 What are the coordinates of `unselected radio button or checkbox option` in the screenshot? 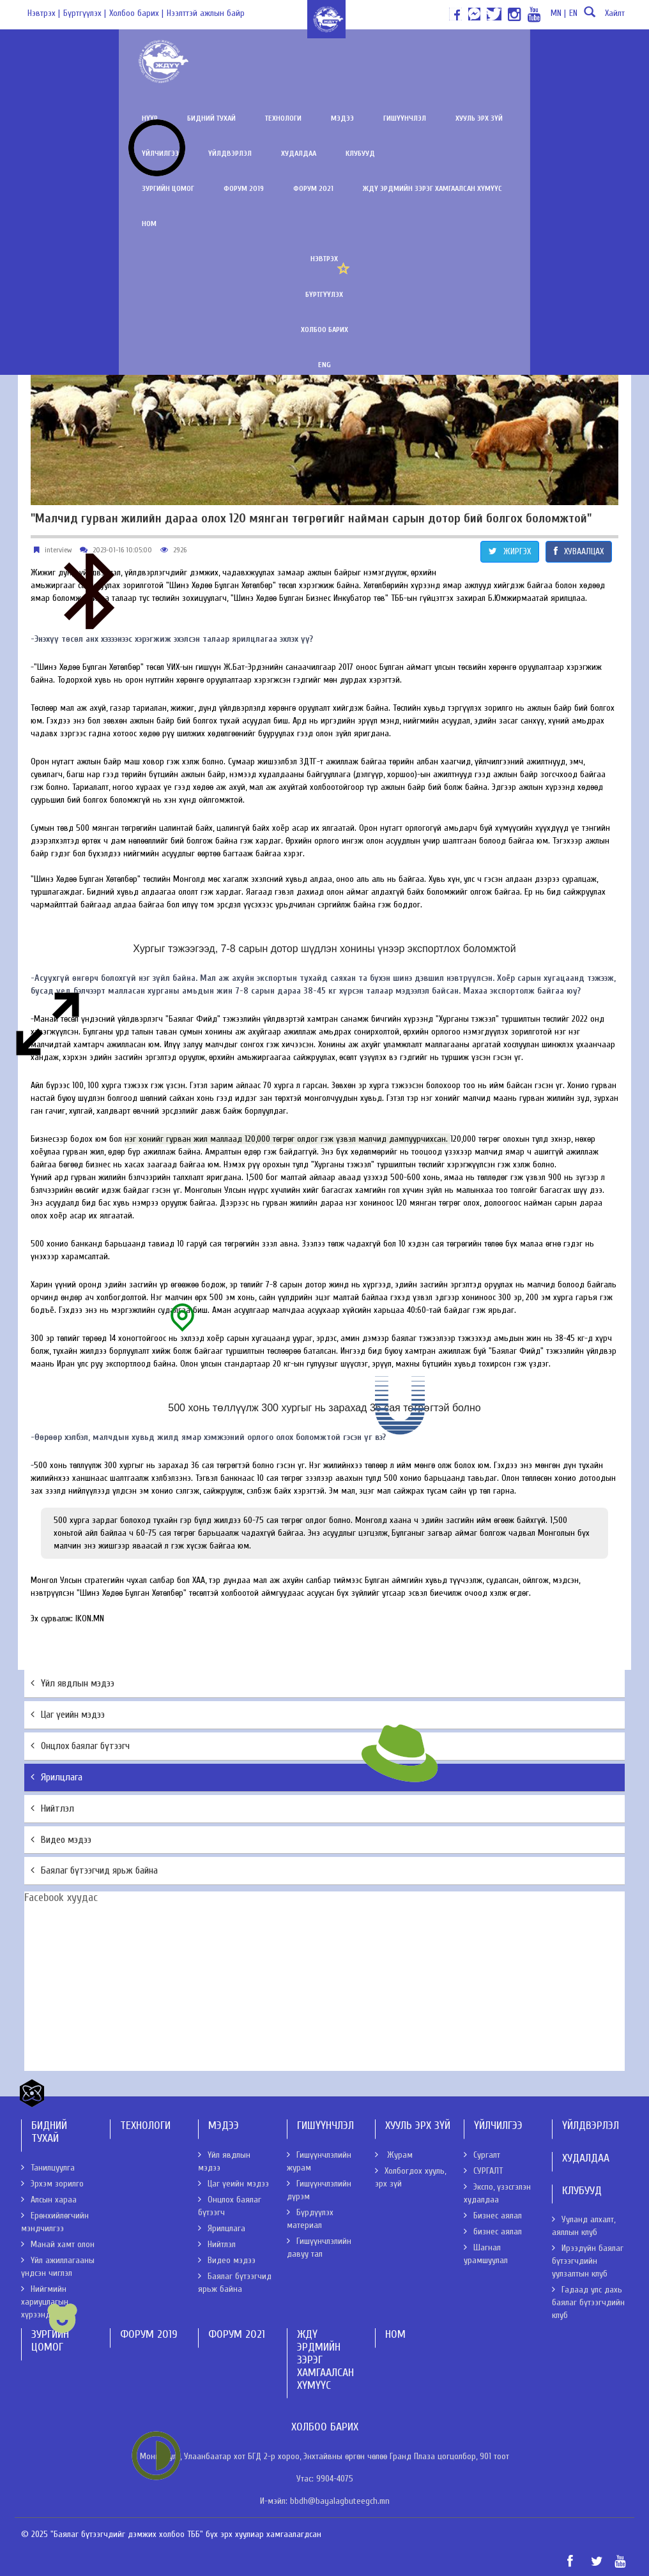 It's located at (157, 148).